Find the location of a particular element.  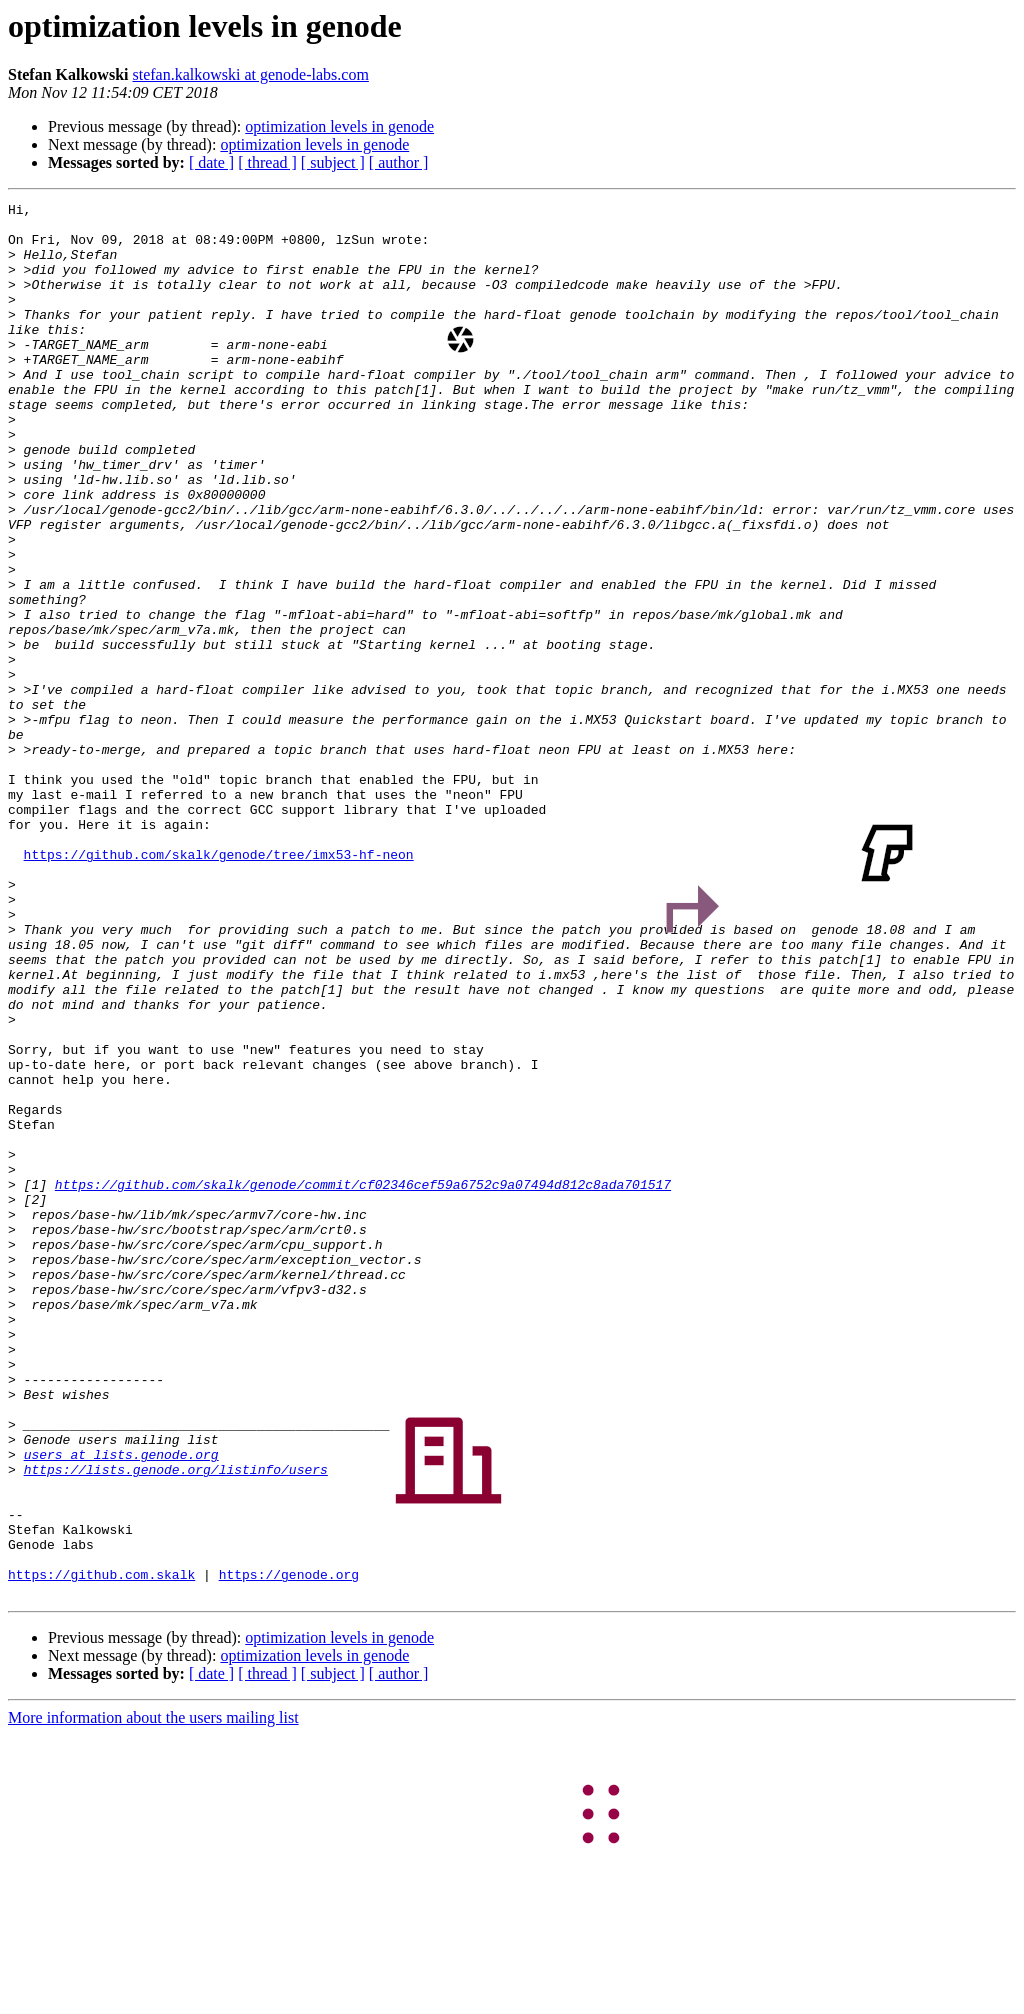

view office or business location is located at coordinates (448, 1460).